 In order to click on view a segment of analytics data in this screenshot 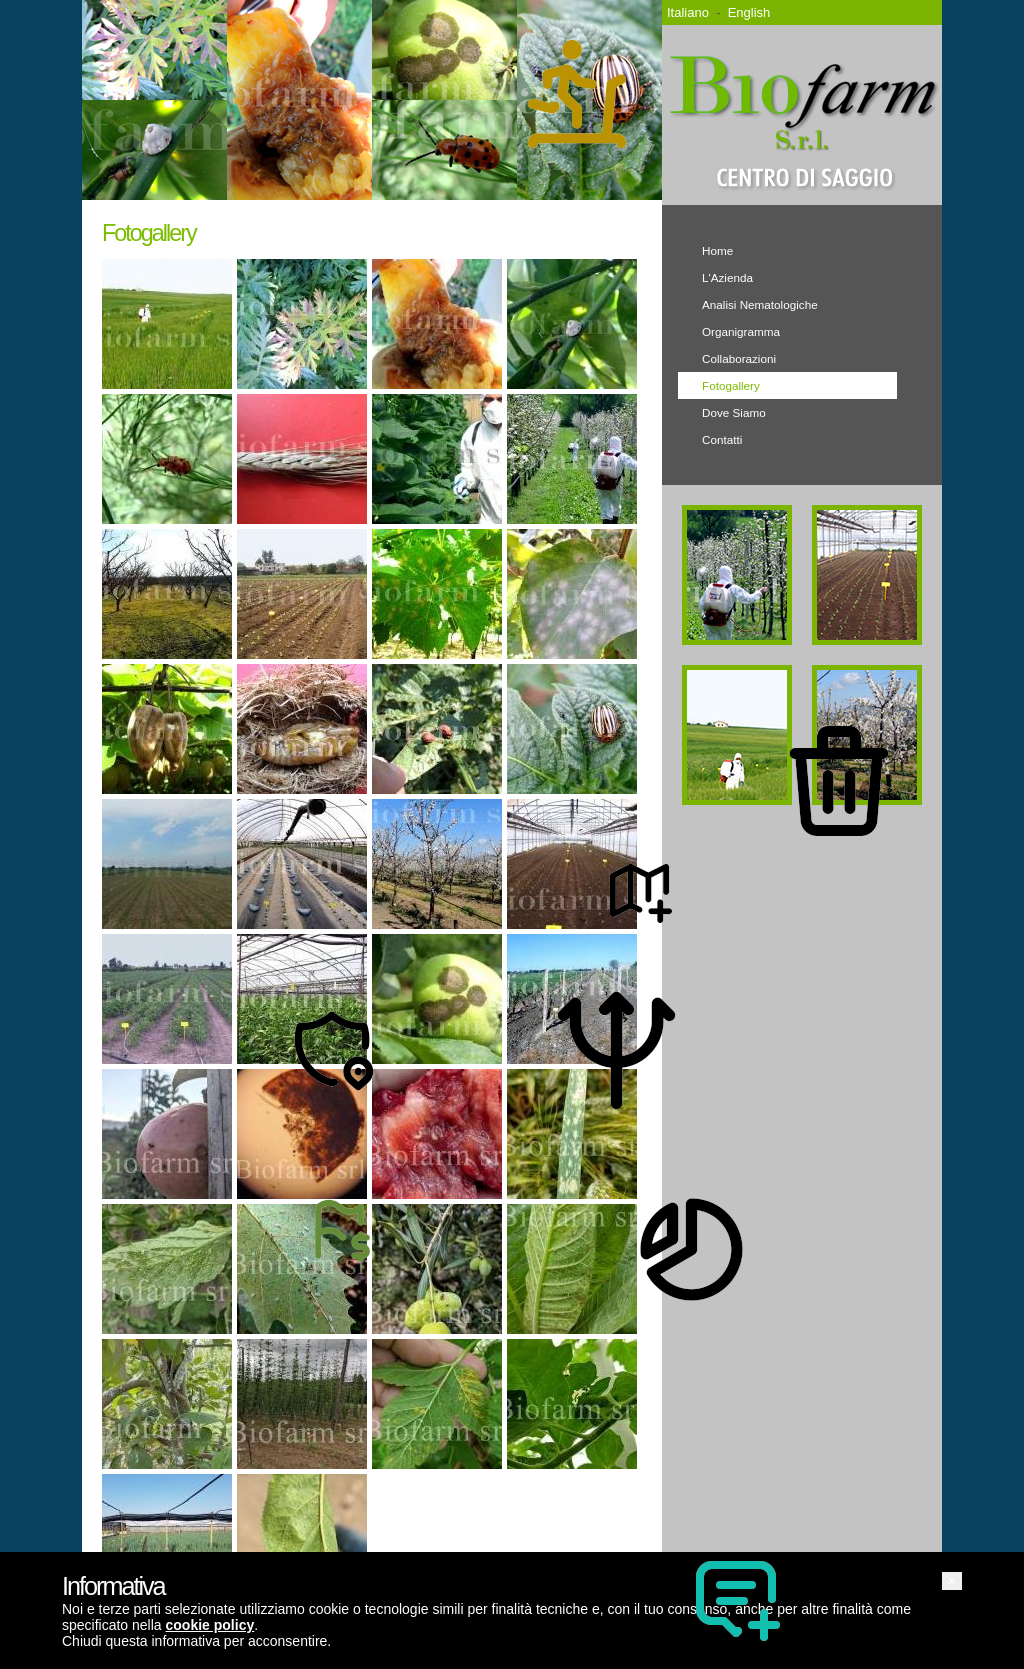, I will do `click(691, 1249)`.